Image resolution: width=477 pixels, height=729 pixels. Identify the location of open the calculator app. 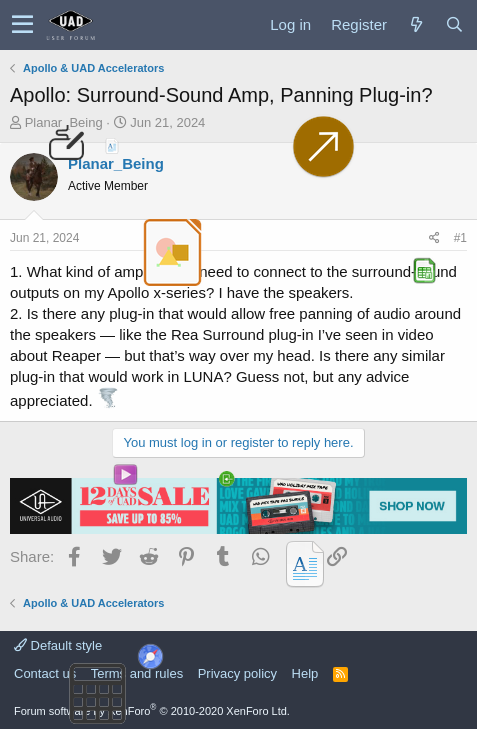
(95, 693).